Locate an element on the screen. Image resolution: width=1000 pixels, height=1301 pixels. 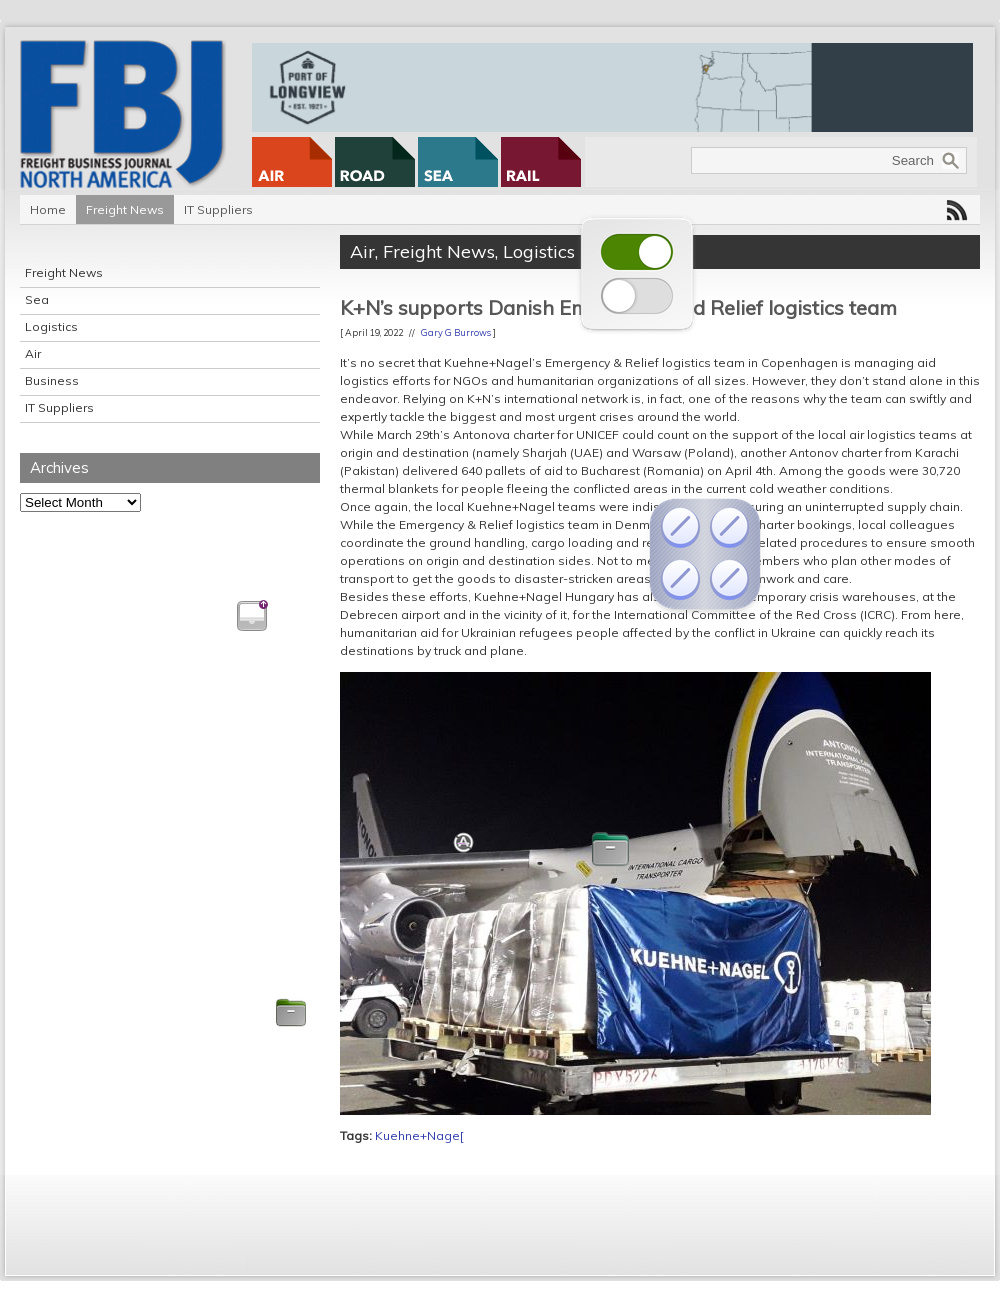
open the nautilus file manager is located at coordinates (291, 1012).